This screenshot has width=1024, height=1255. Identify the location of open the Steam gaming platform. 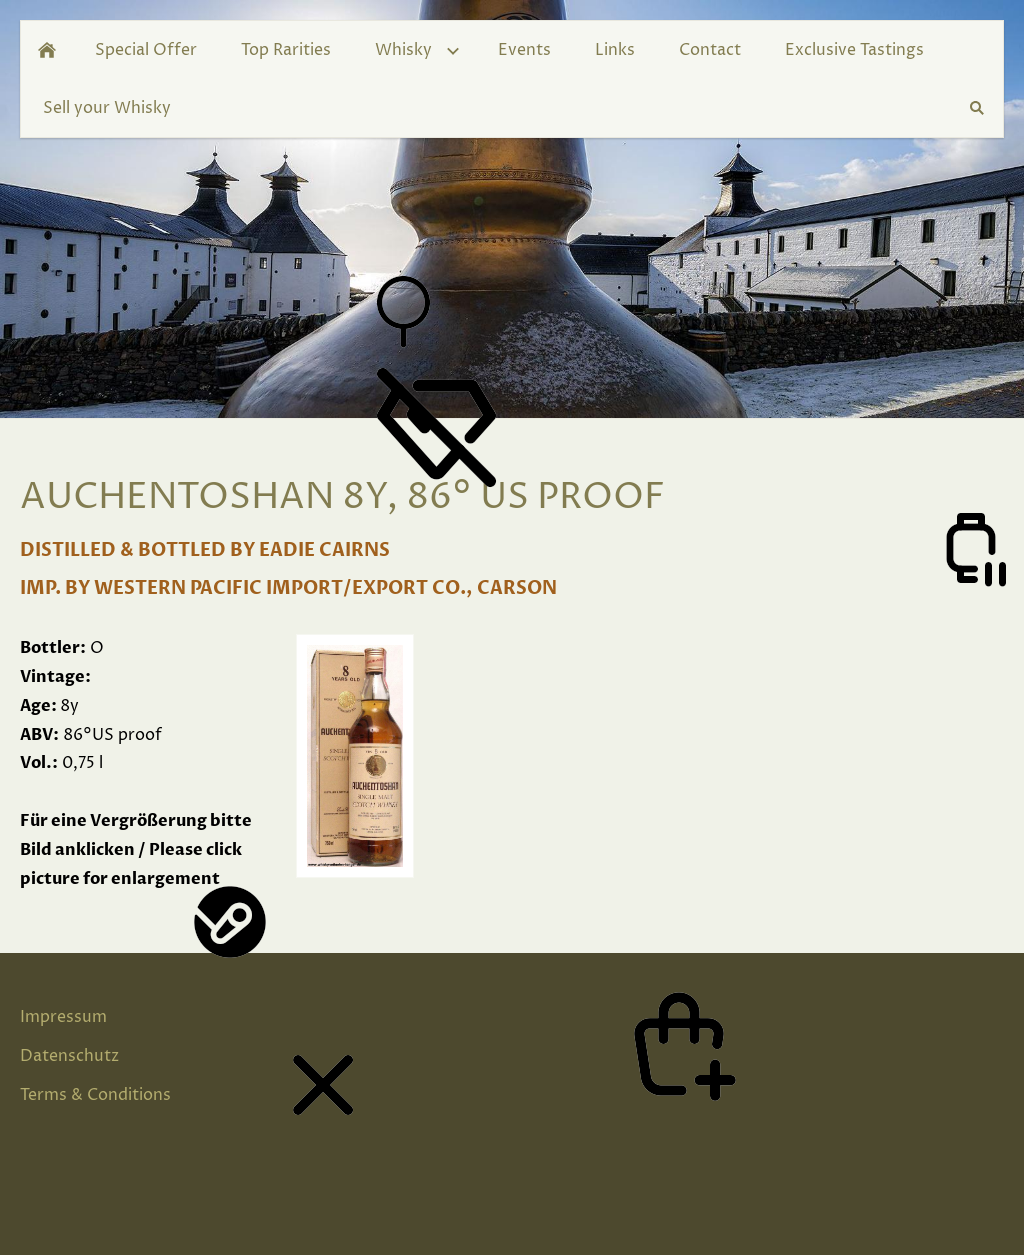
(230, 922).